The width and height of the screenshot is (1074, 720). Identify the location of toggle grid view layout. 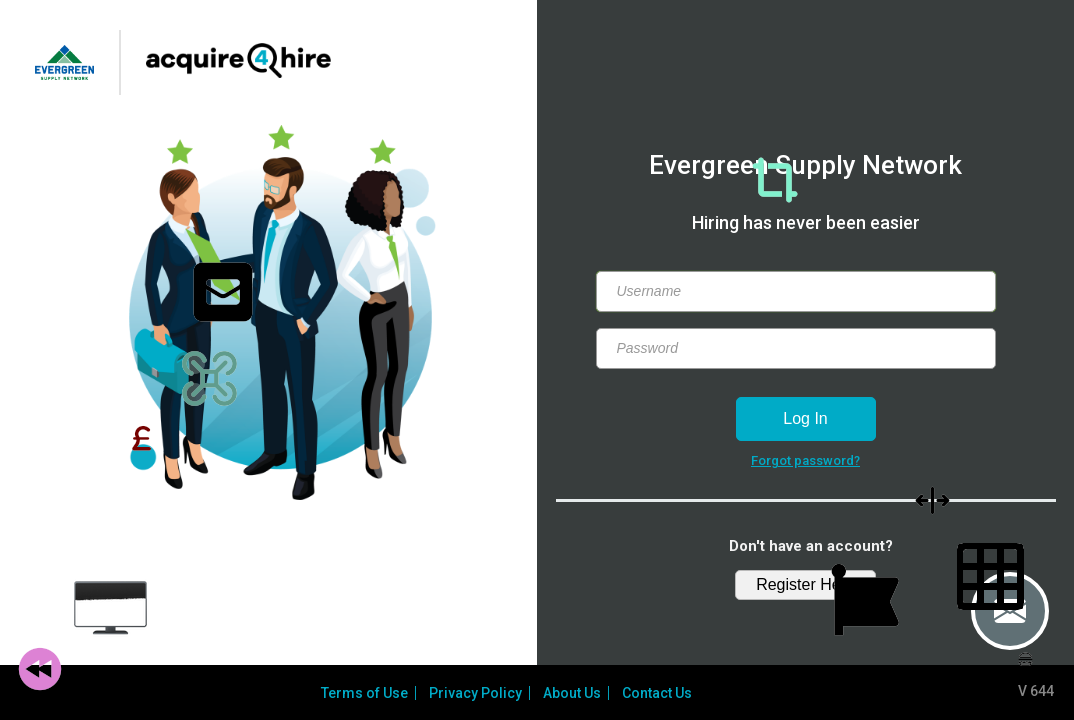
(990, 576).